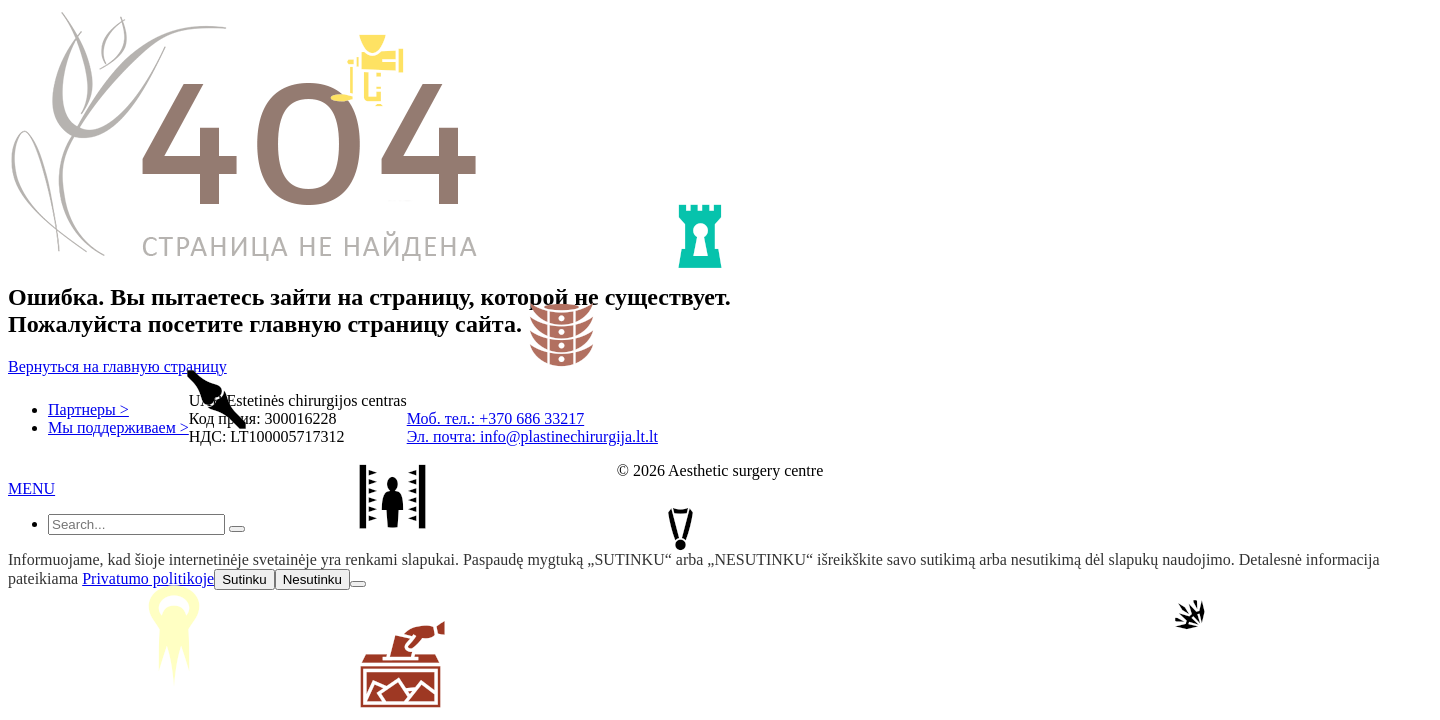 Image resolution: width=1440 pixels, height=720 pixels. Describe the element at coordinates (174, 636) in the screenshot. I see `trigger an explosion or blast effect` at that location.